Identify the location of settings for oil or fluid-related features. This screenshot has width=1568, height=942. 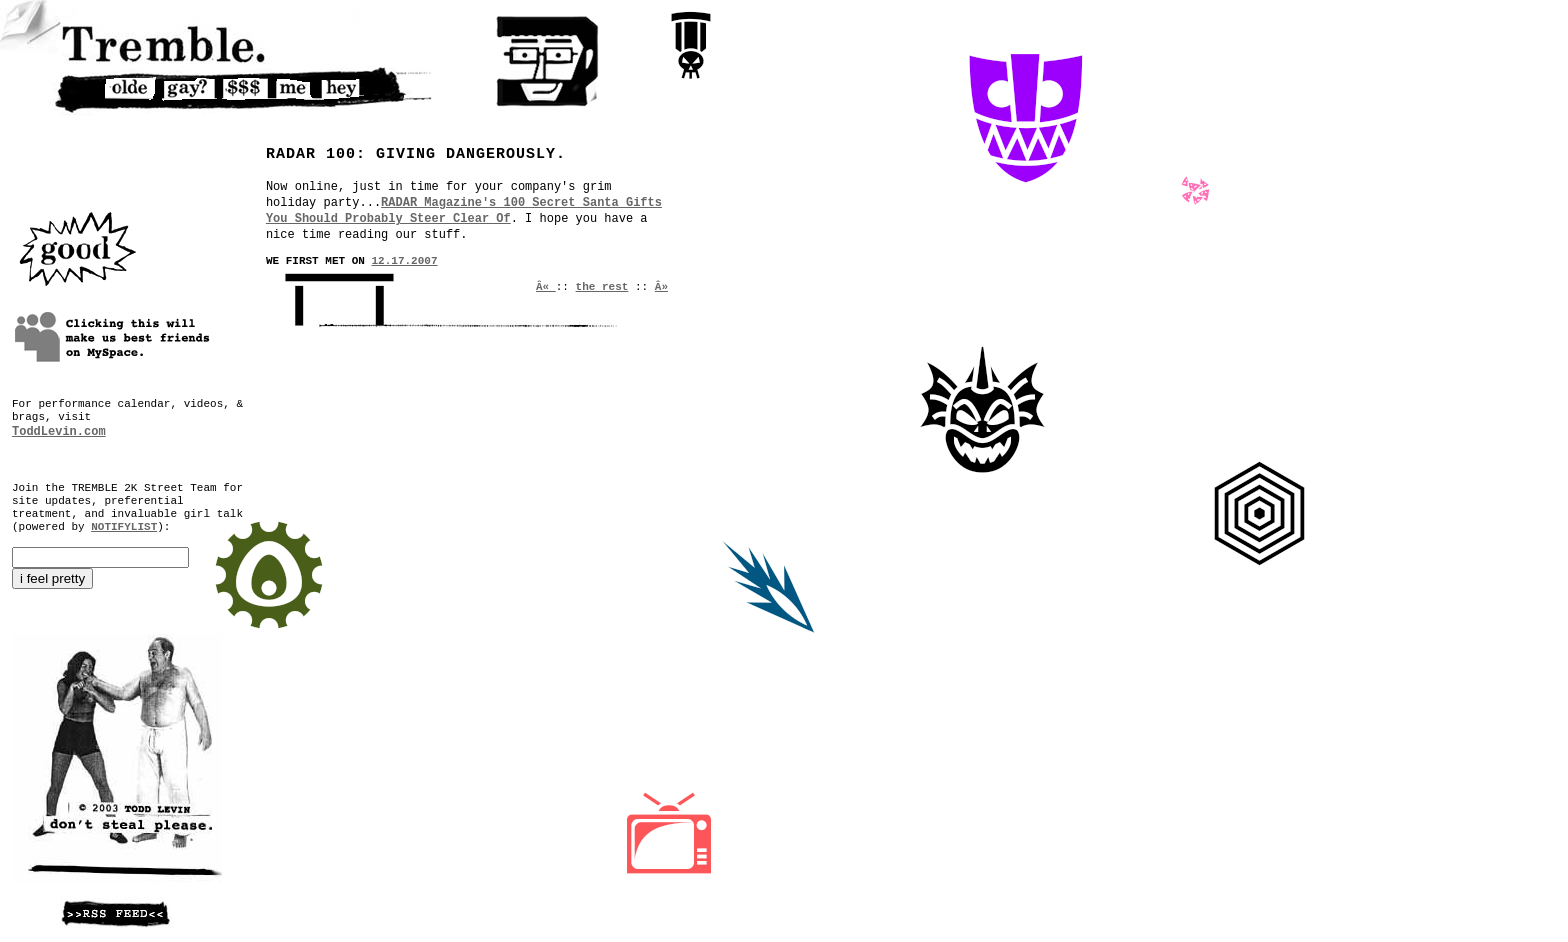
(269, 575).